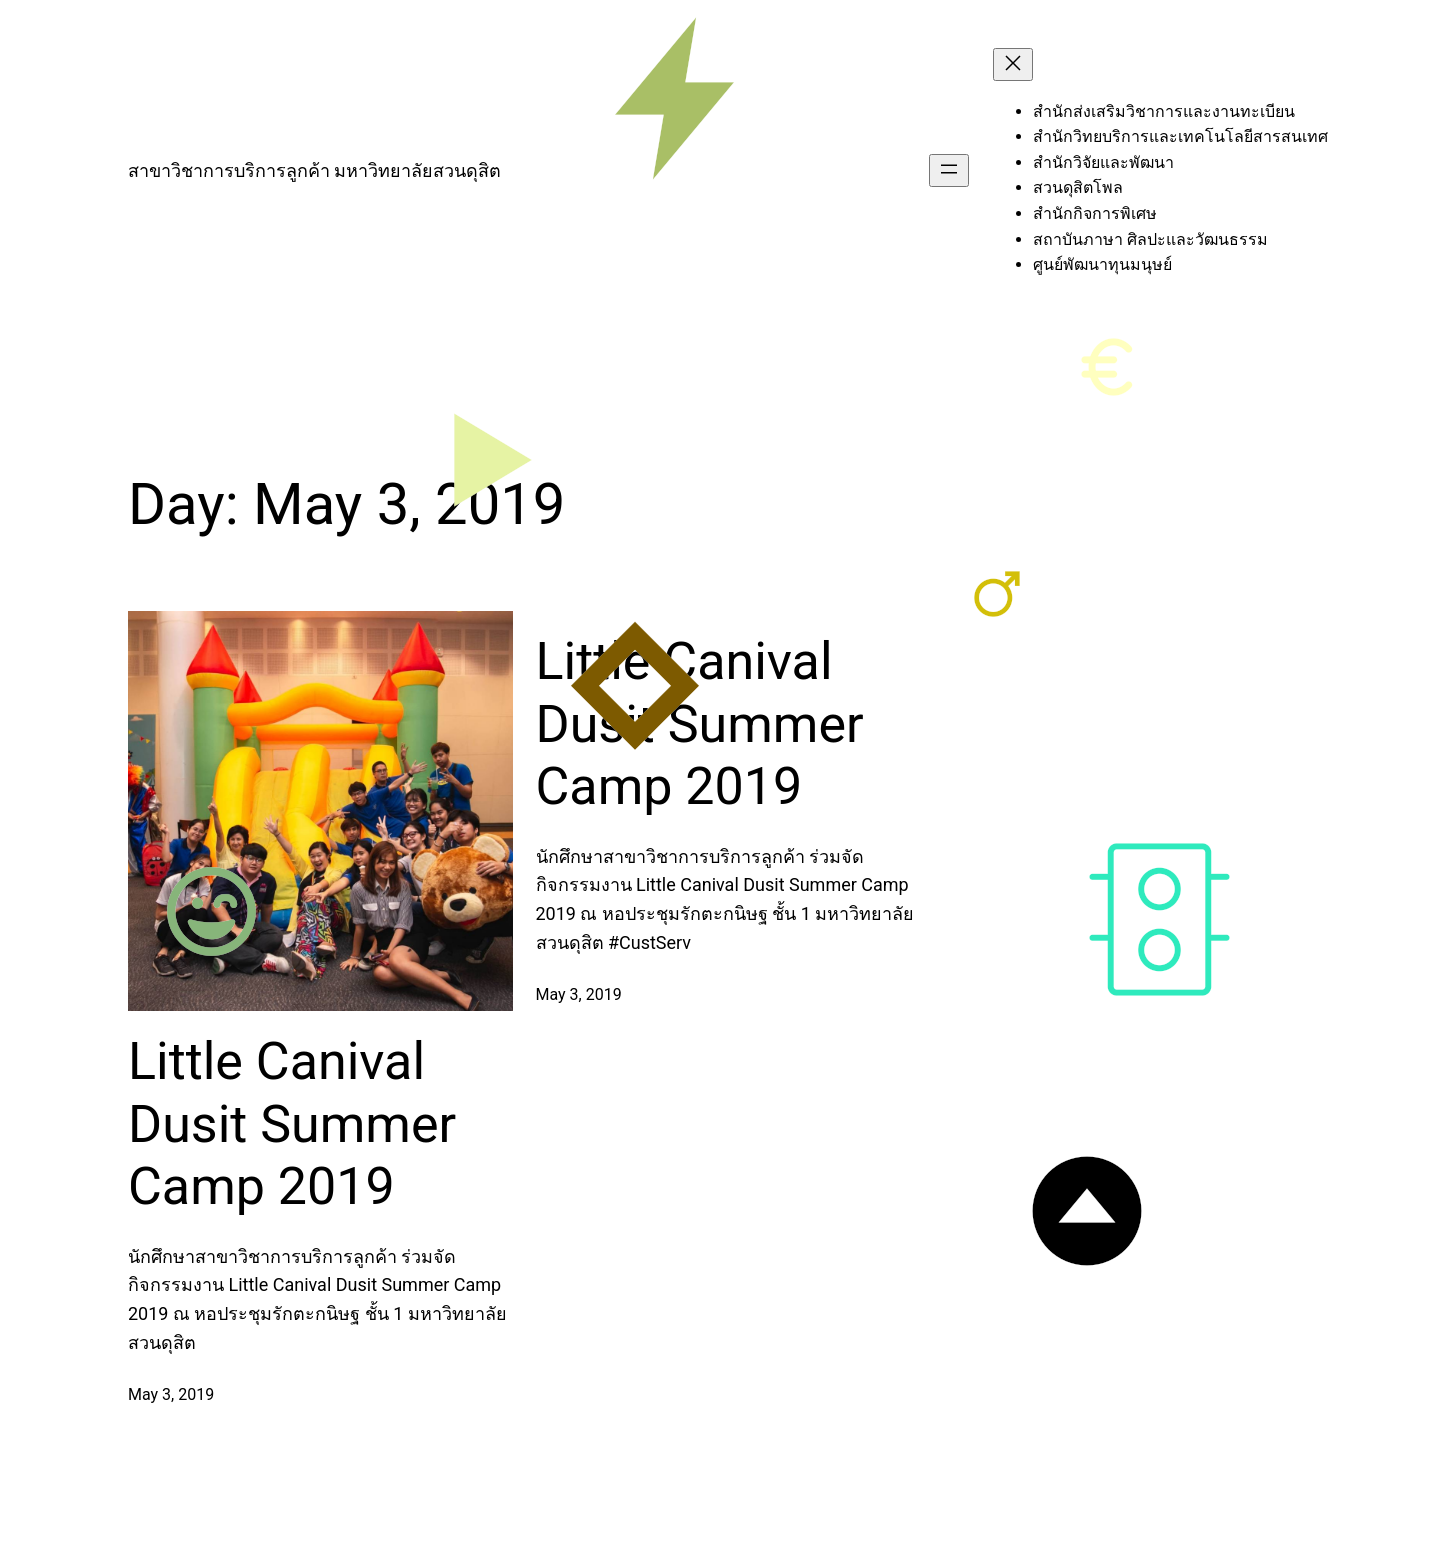  What do you see at coordinates (635, 686) in the screenshot?
I see `unverified log breakpoint in debug mode` at bounding box center [635, 686].